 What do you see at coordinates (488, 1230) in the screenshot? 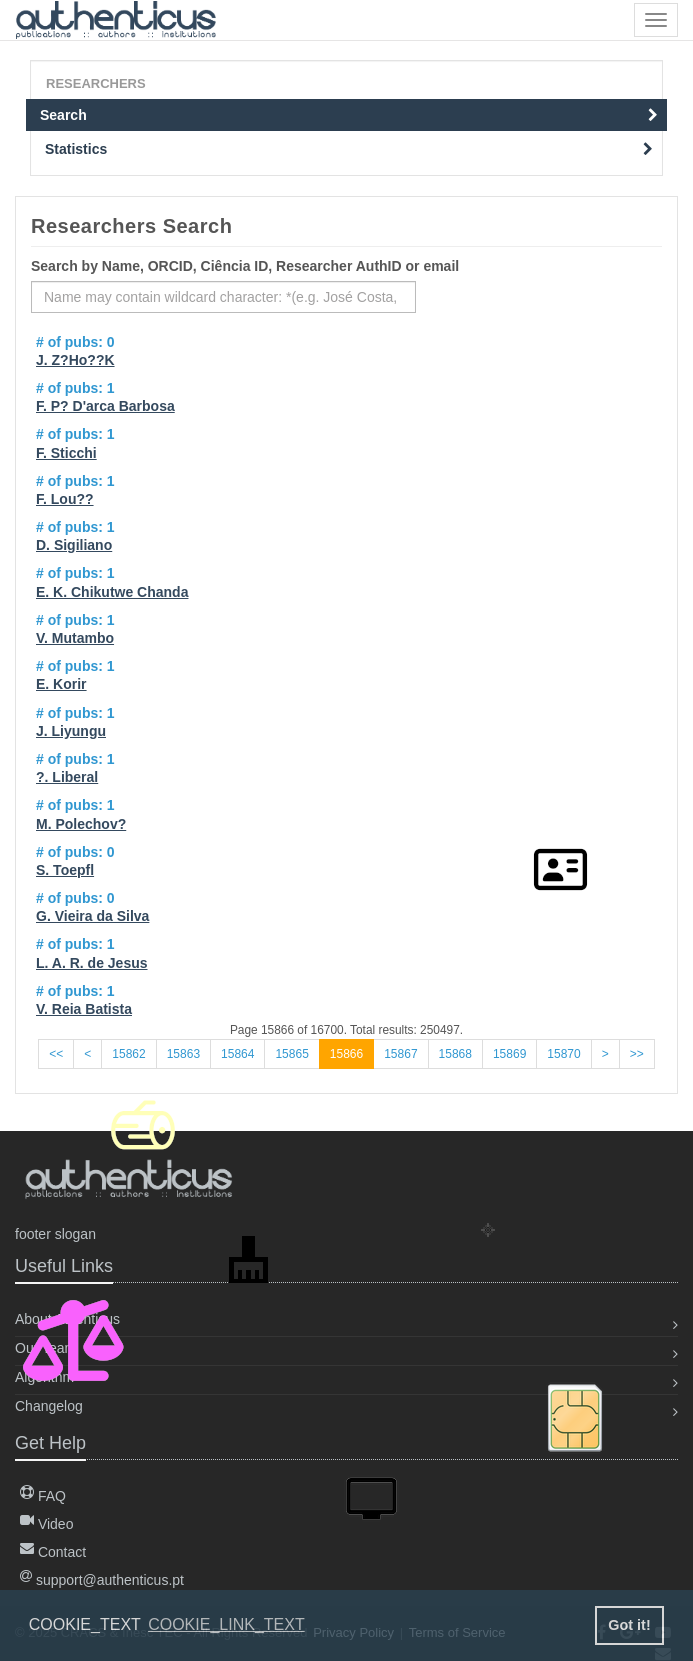
I see `collapse or minimize content from all directions` at bounding box center [488, 1230].